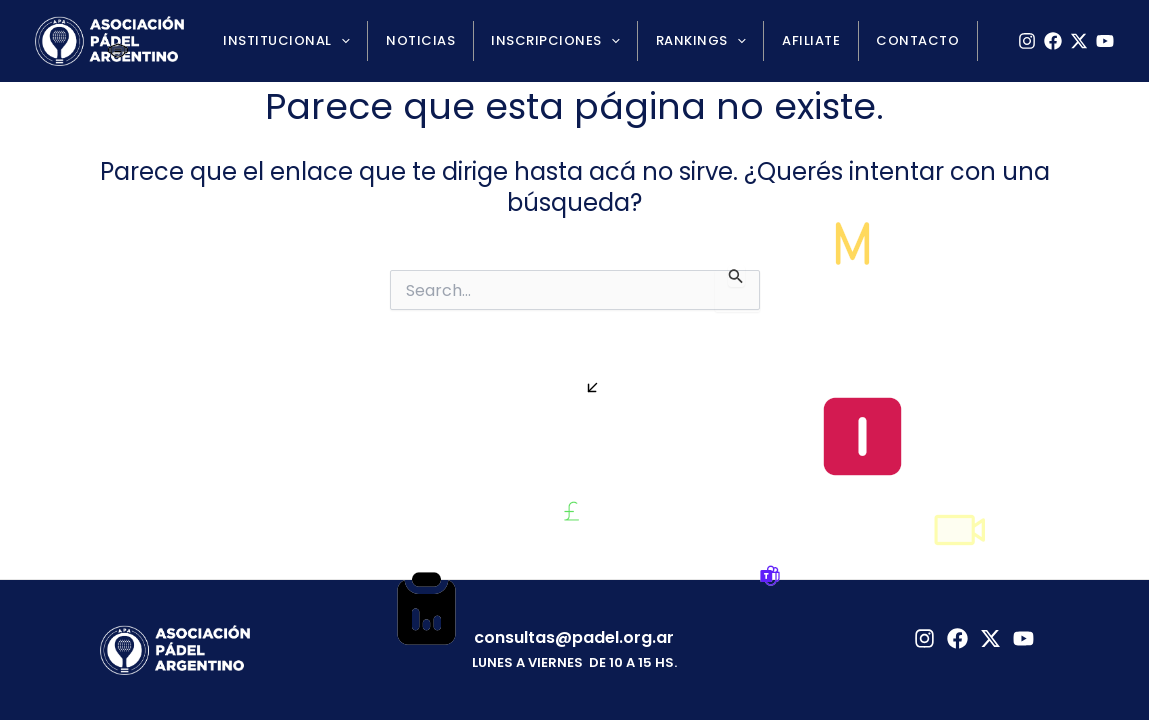 The height and width of the screenshot is (720, 1149). I want to click on start a video call, so click(958, 530).